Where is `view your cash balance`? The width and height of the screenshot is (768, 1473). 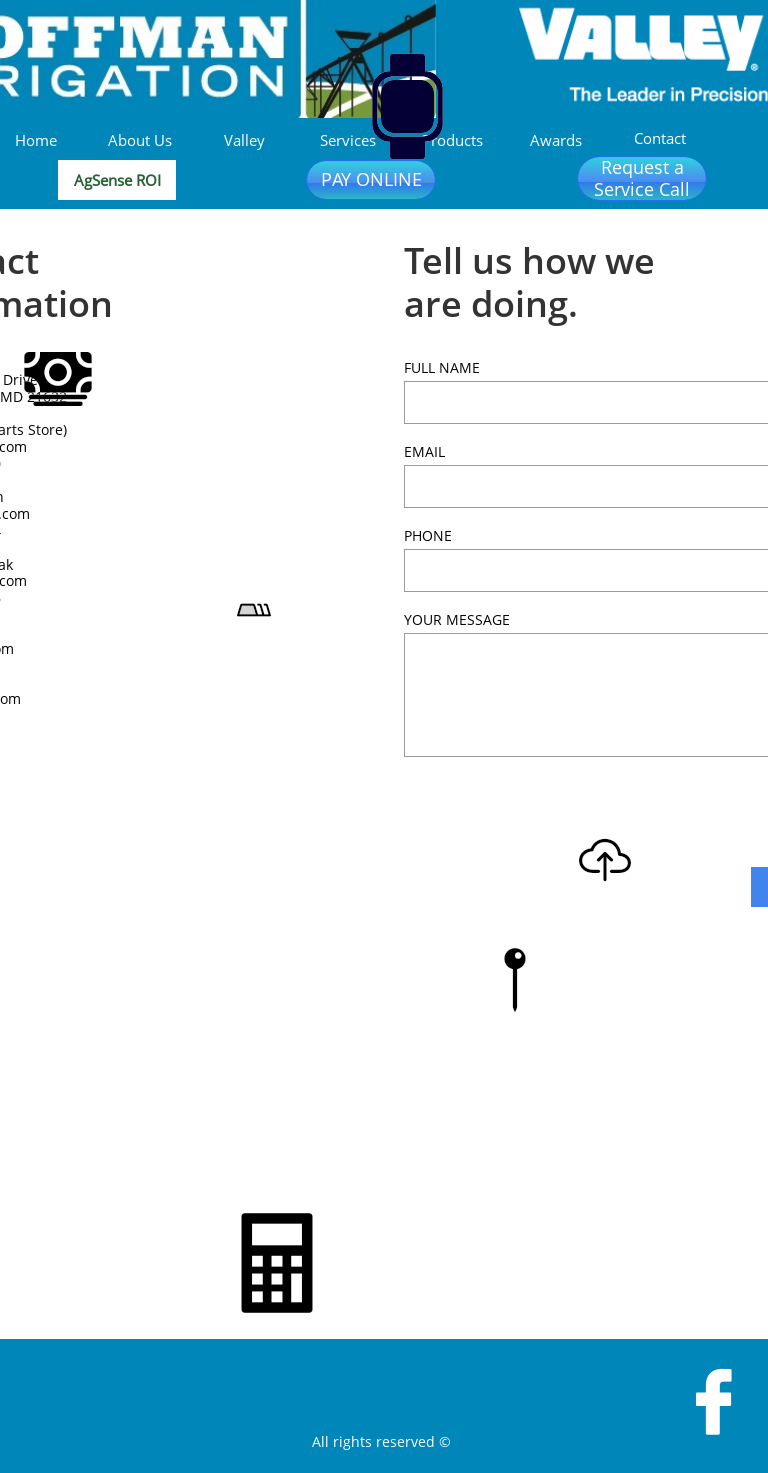
view your cash balance is located at coordinates (58, 379).